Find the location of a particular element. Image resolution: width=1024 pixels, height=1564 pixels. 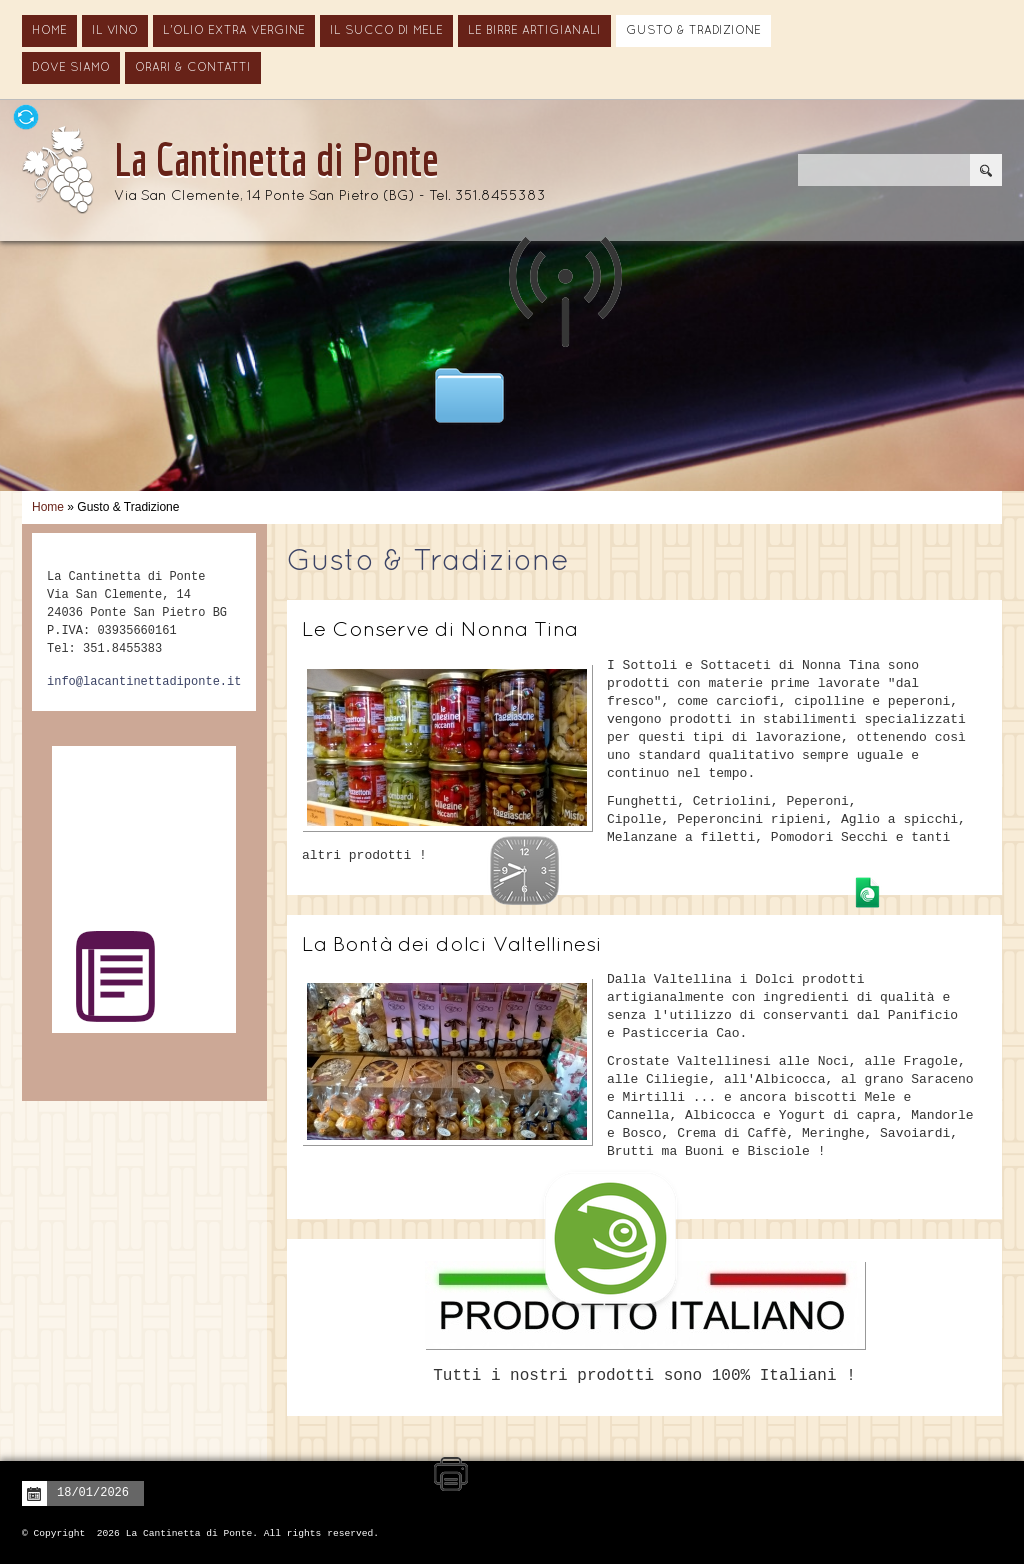

open folder to view contents is located at coordinates (469, 395).